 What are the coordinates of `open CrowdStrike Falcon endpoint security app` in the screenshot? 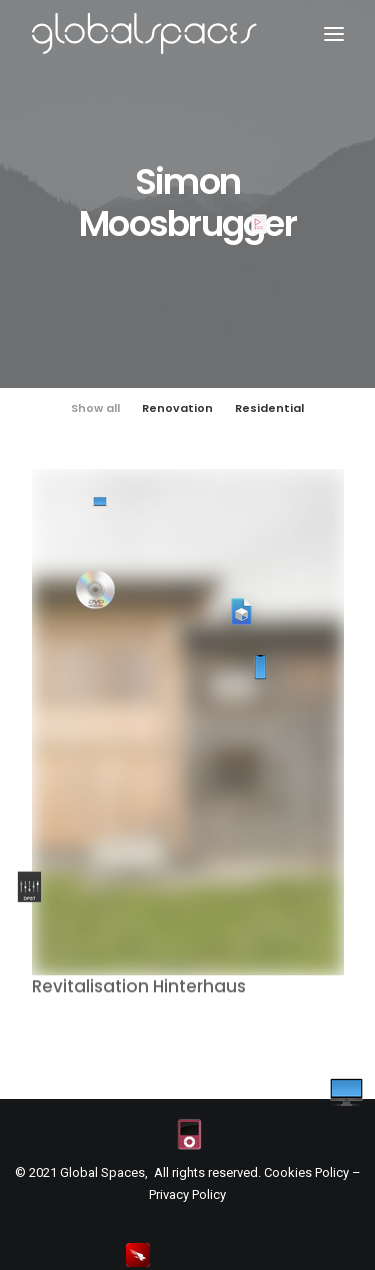 It's located at (138, 1255).